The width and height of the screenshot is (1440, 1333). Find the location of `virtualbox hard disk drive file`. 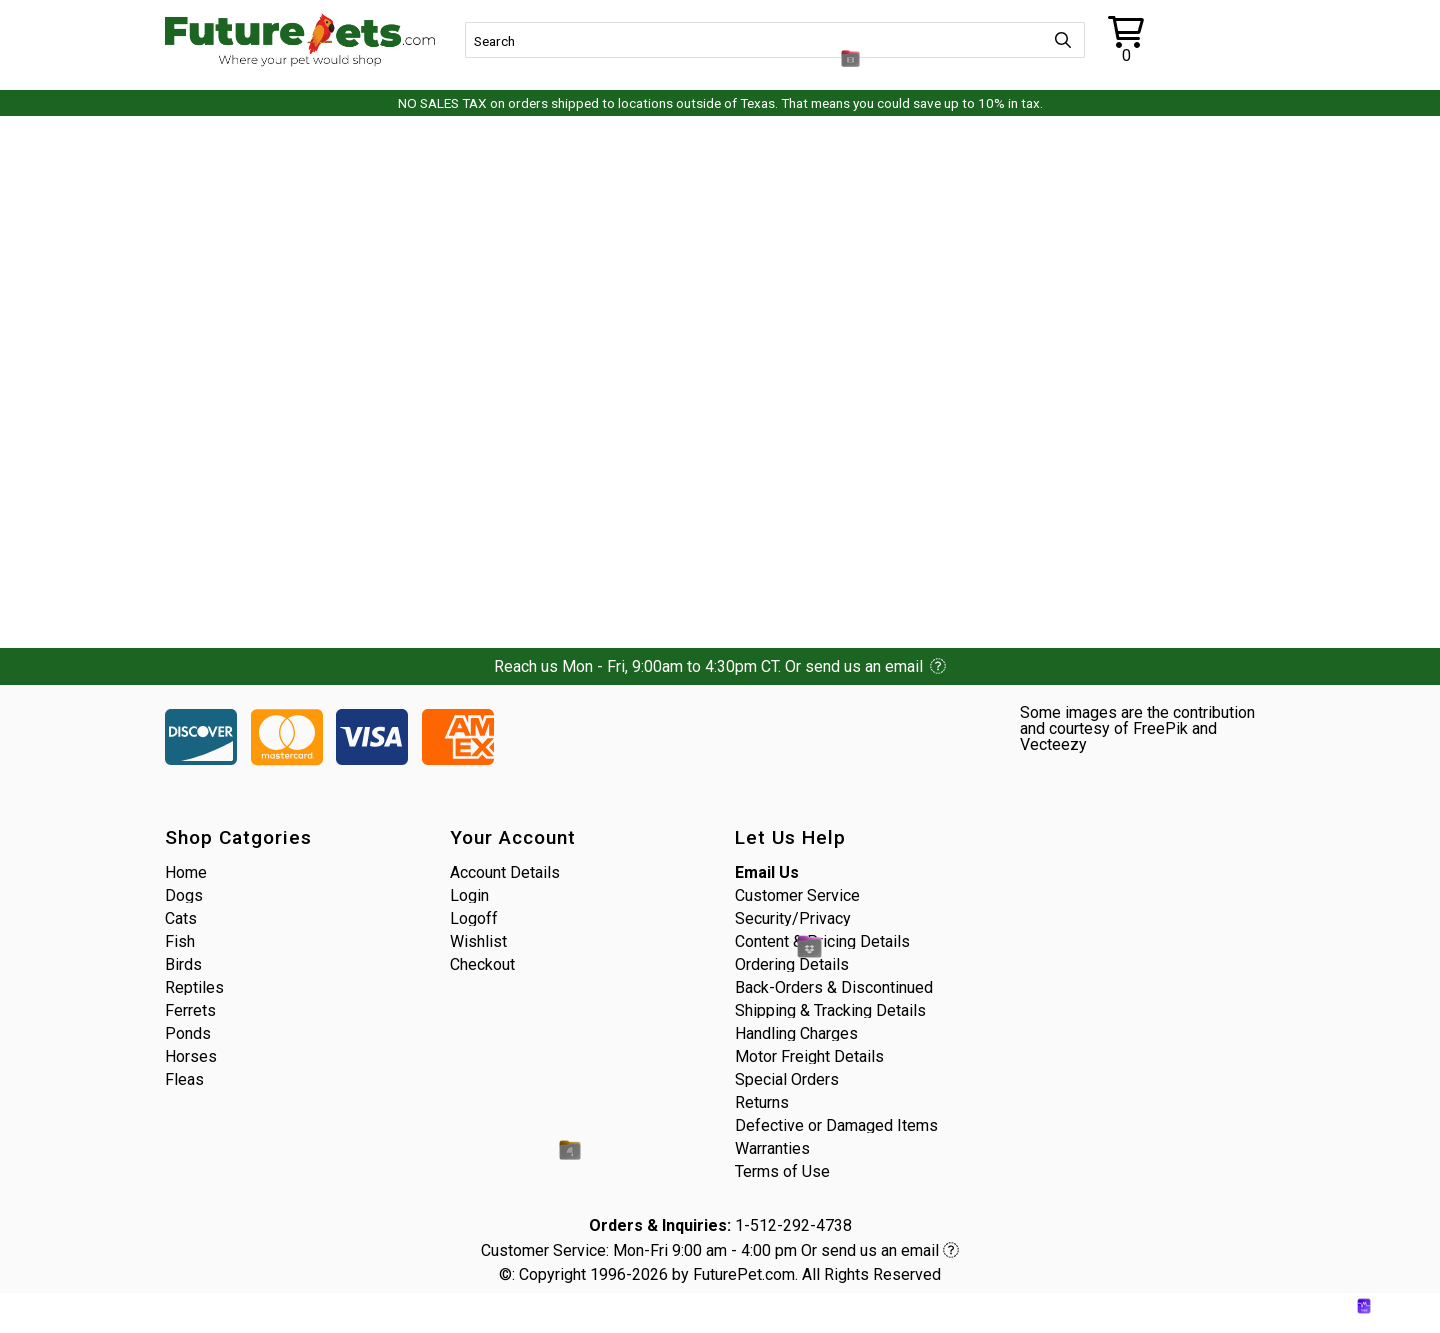

virtualbox hard disk drive file is located at coordinates (1364, 1306).